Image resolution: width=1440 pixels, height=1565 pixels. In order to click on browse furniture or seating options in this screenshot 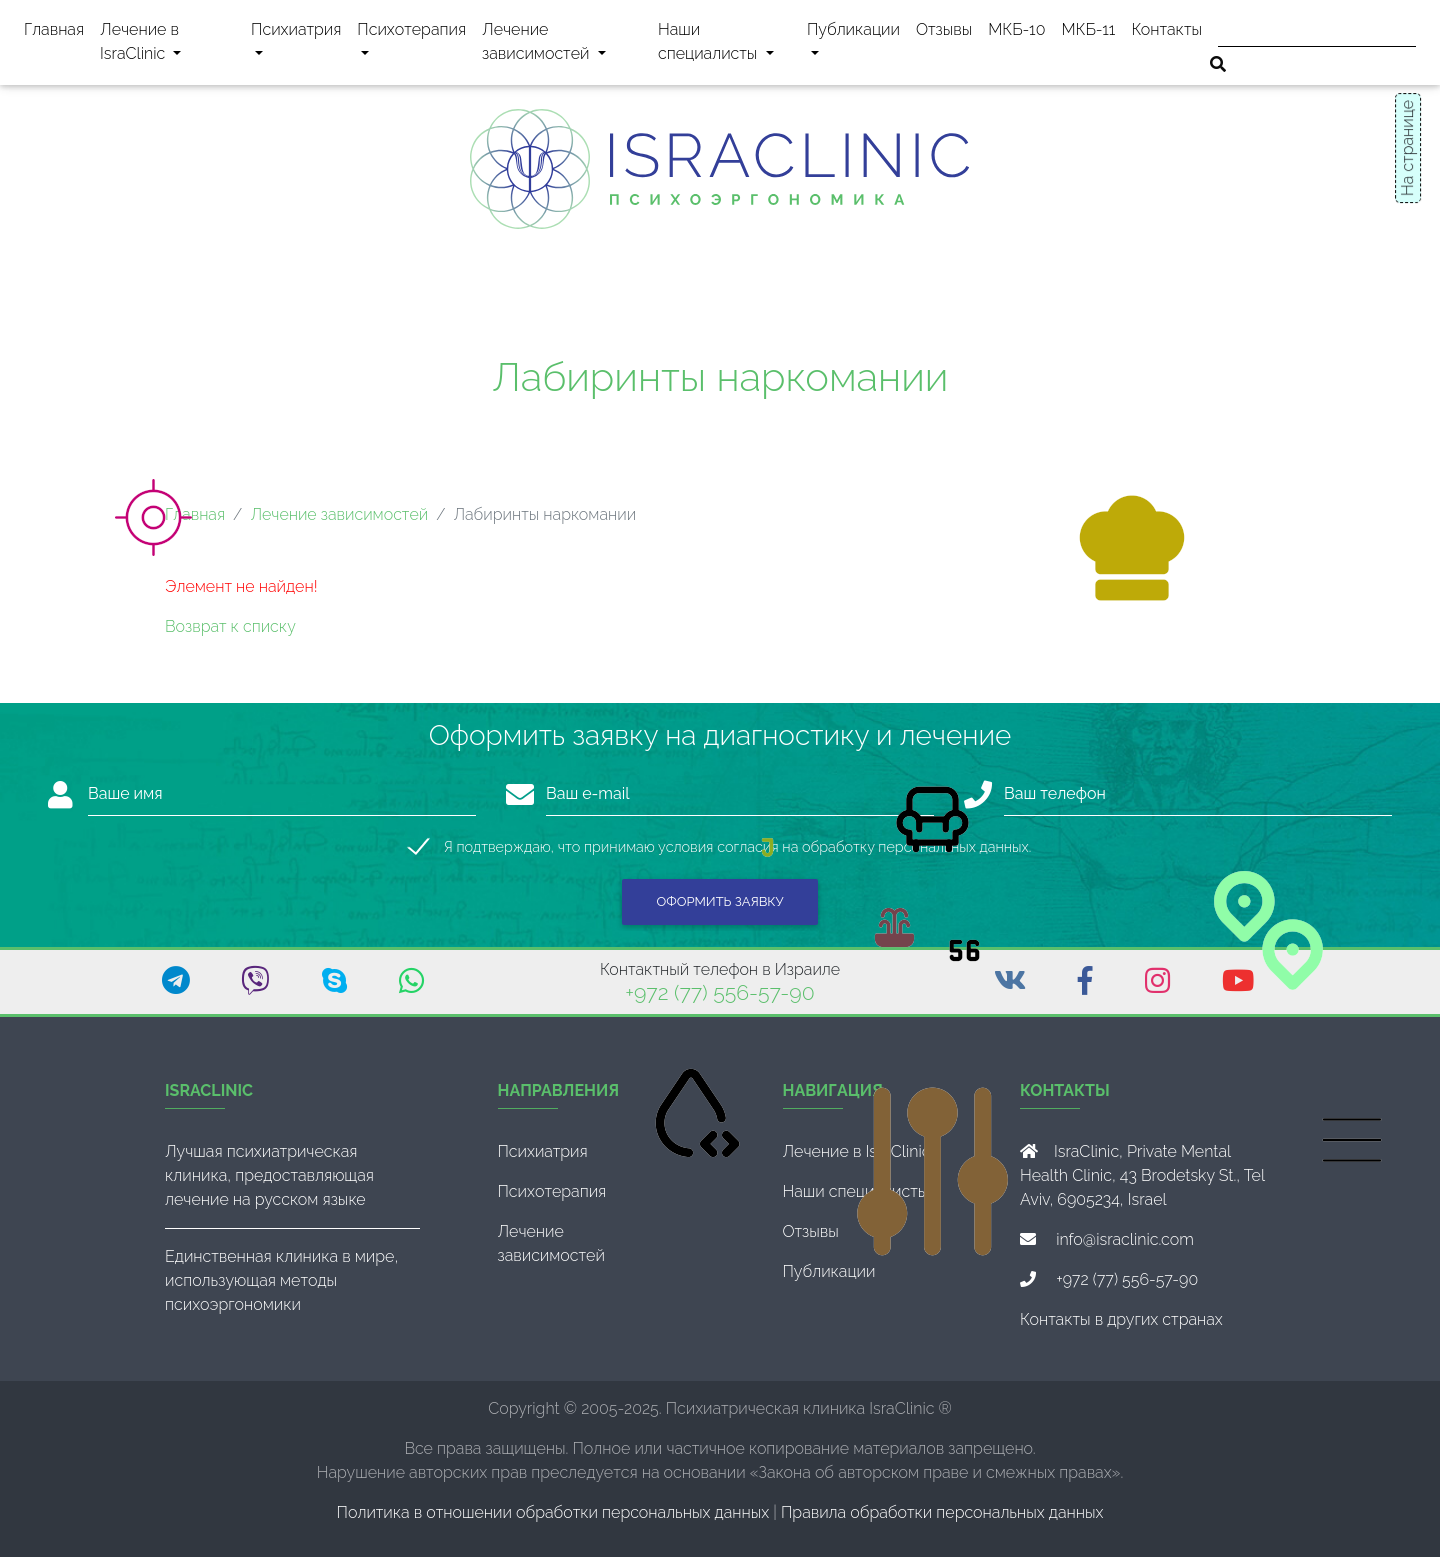, I will do `click(932, 819)`.